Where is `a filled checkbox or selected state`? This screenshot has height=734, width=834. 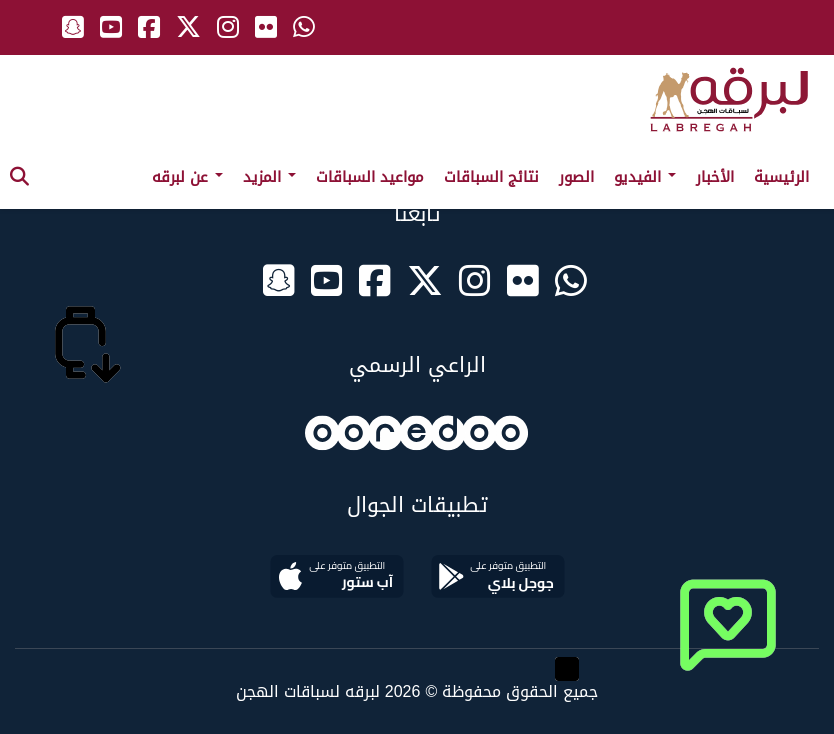 a filled checkbox or selected state is located at coordinates (567, 669).